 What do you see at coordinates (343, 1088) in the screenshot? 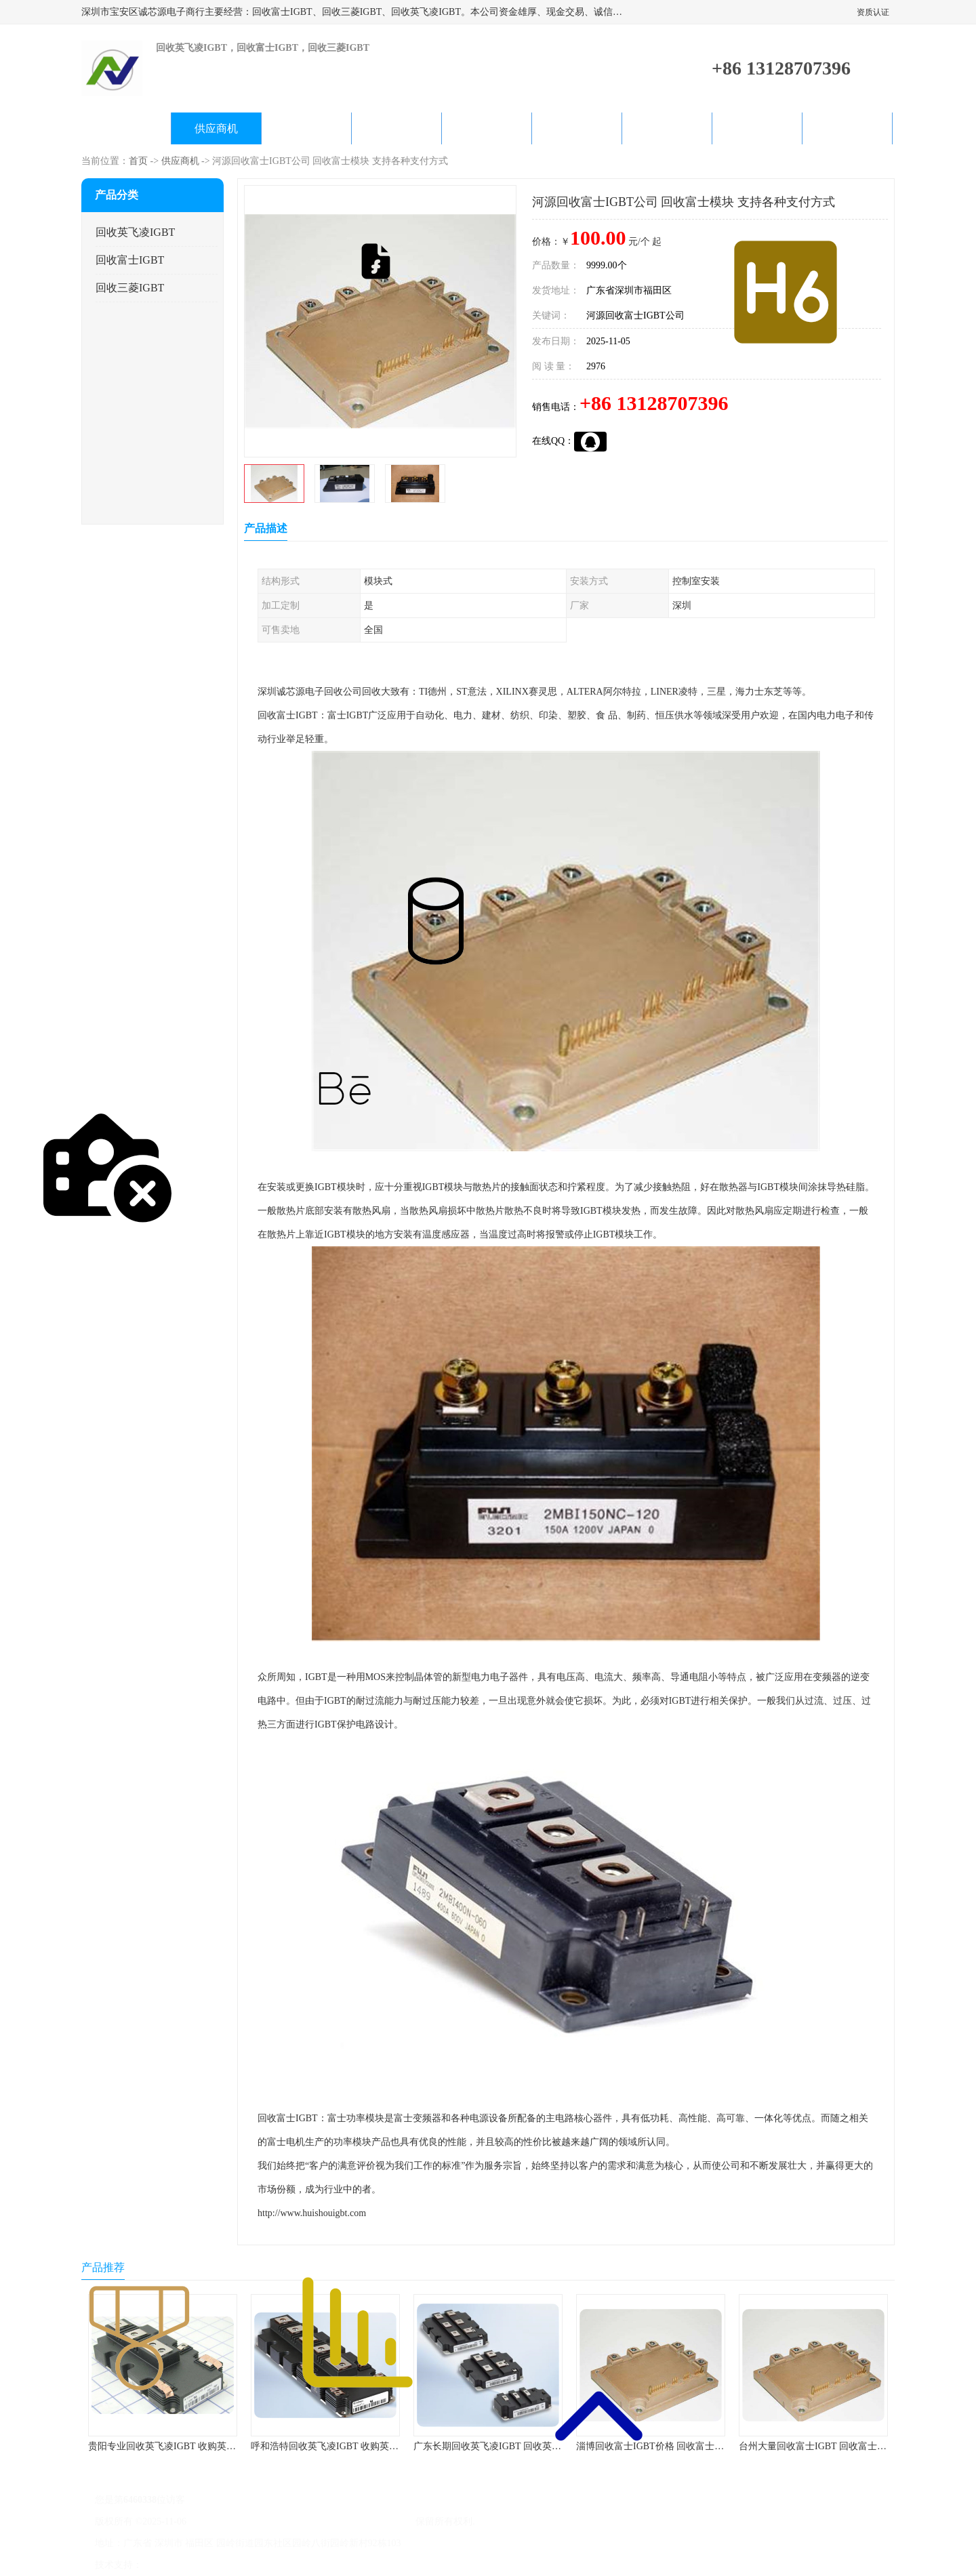
I see `view behance portfolio` at bounding box center [343, 1088].